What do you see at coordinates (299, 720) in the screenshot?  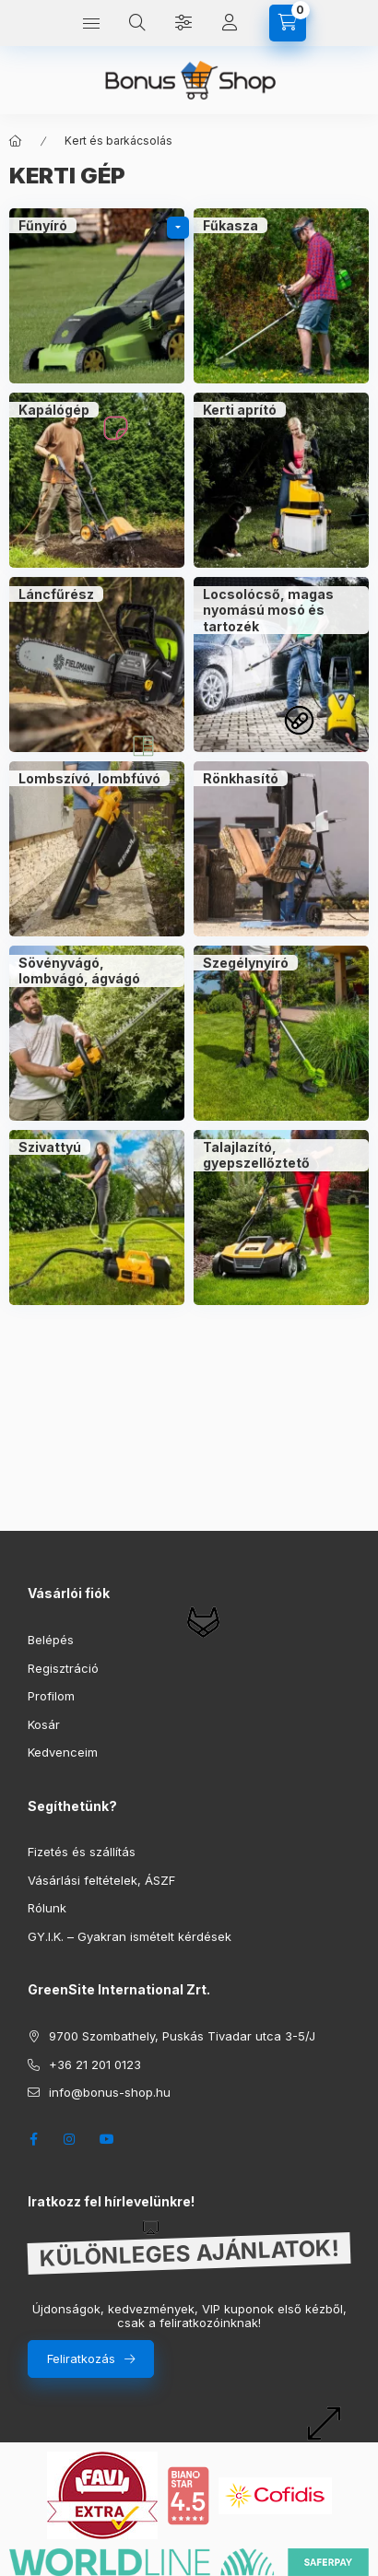 I see `open Steam application` at bounding box center [299, 720].